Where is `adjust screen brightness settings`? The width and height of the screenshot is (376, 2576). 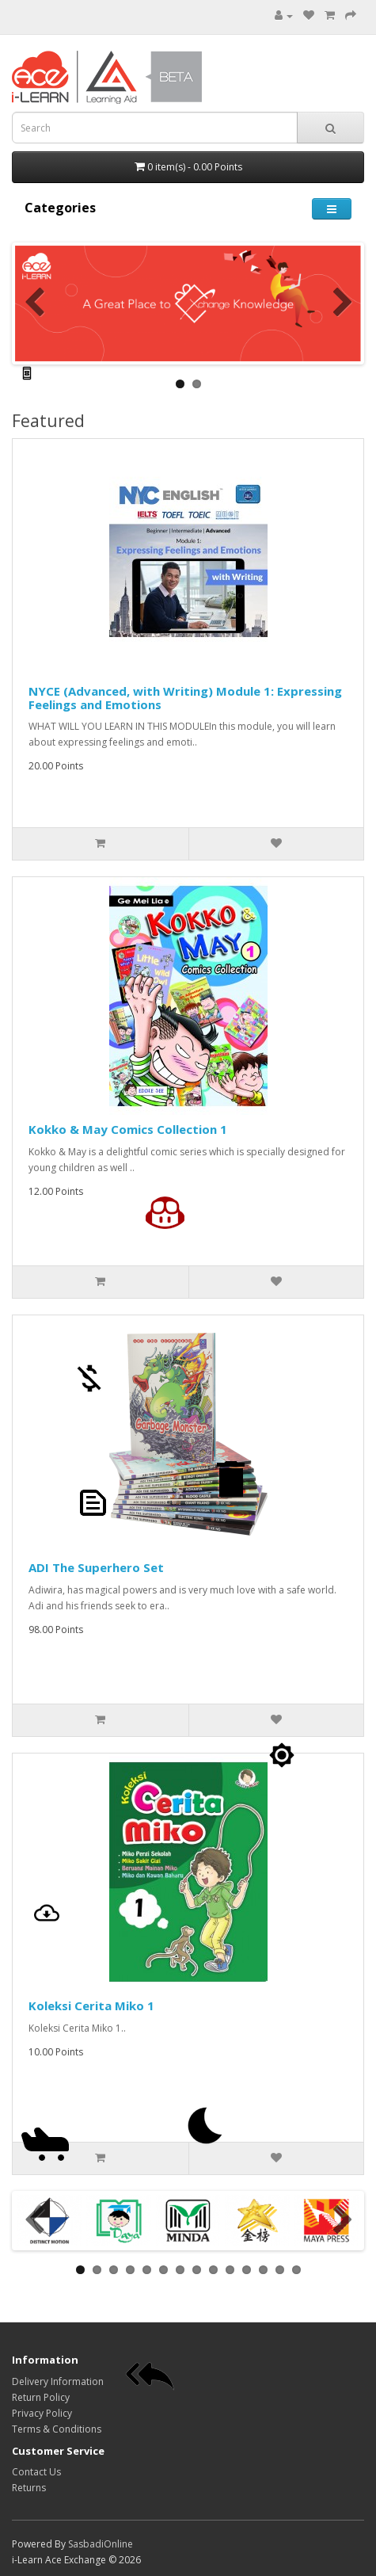 adjust screen brightness settings is located at coordinates (282, 1755).